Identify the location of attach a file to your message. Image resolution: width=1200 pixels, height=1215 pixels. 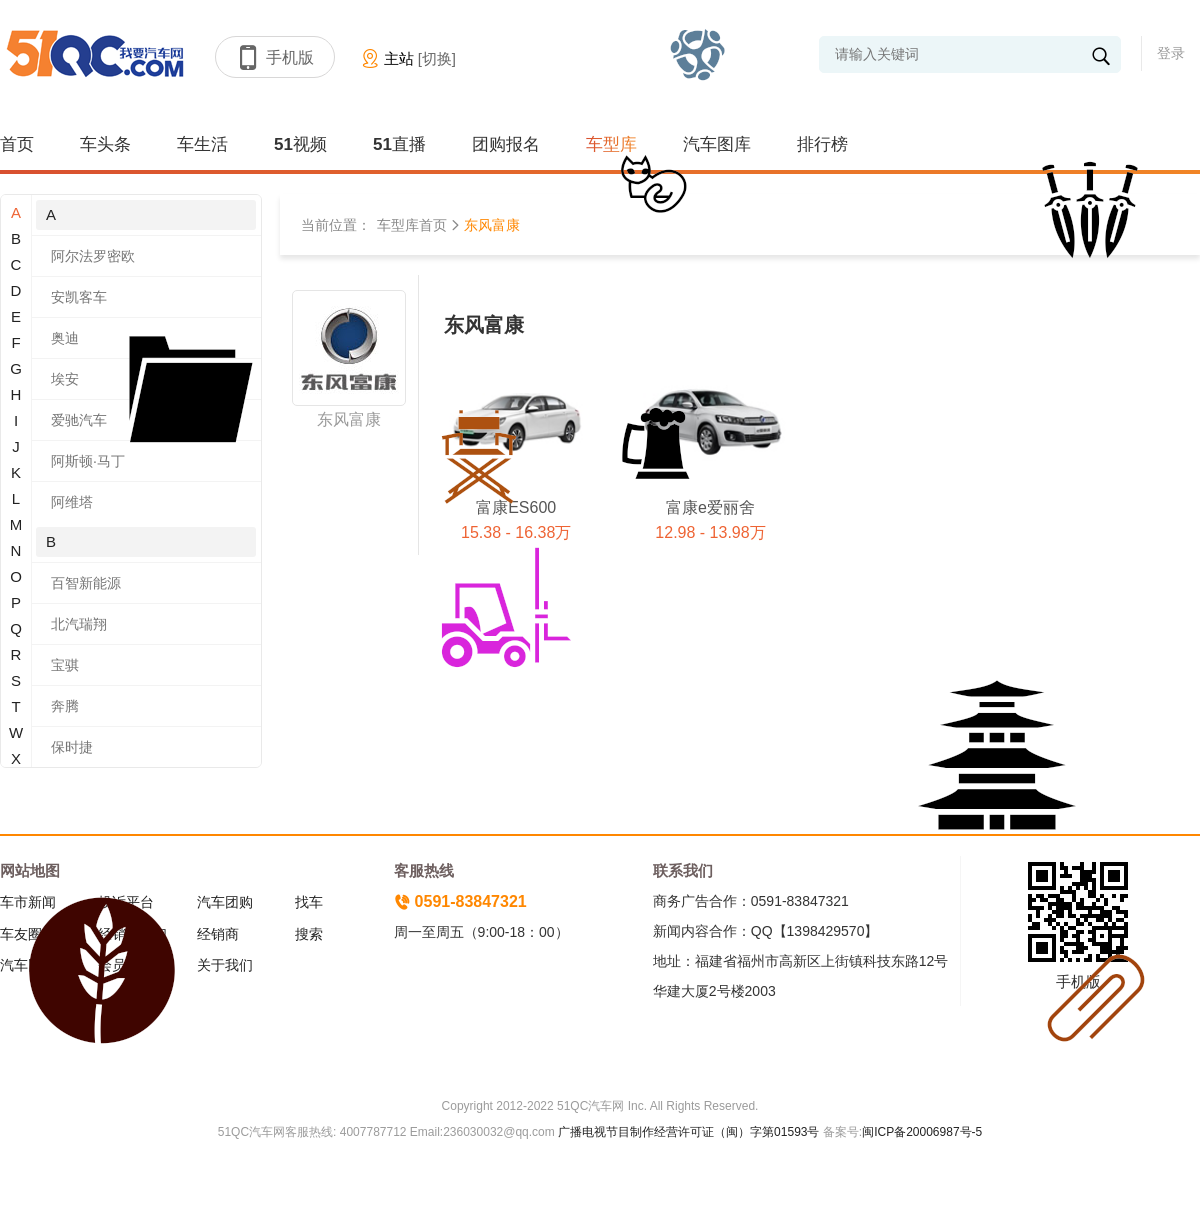
(1096, 998).